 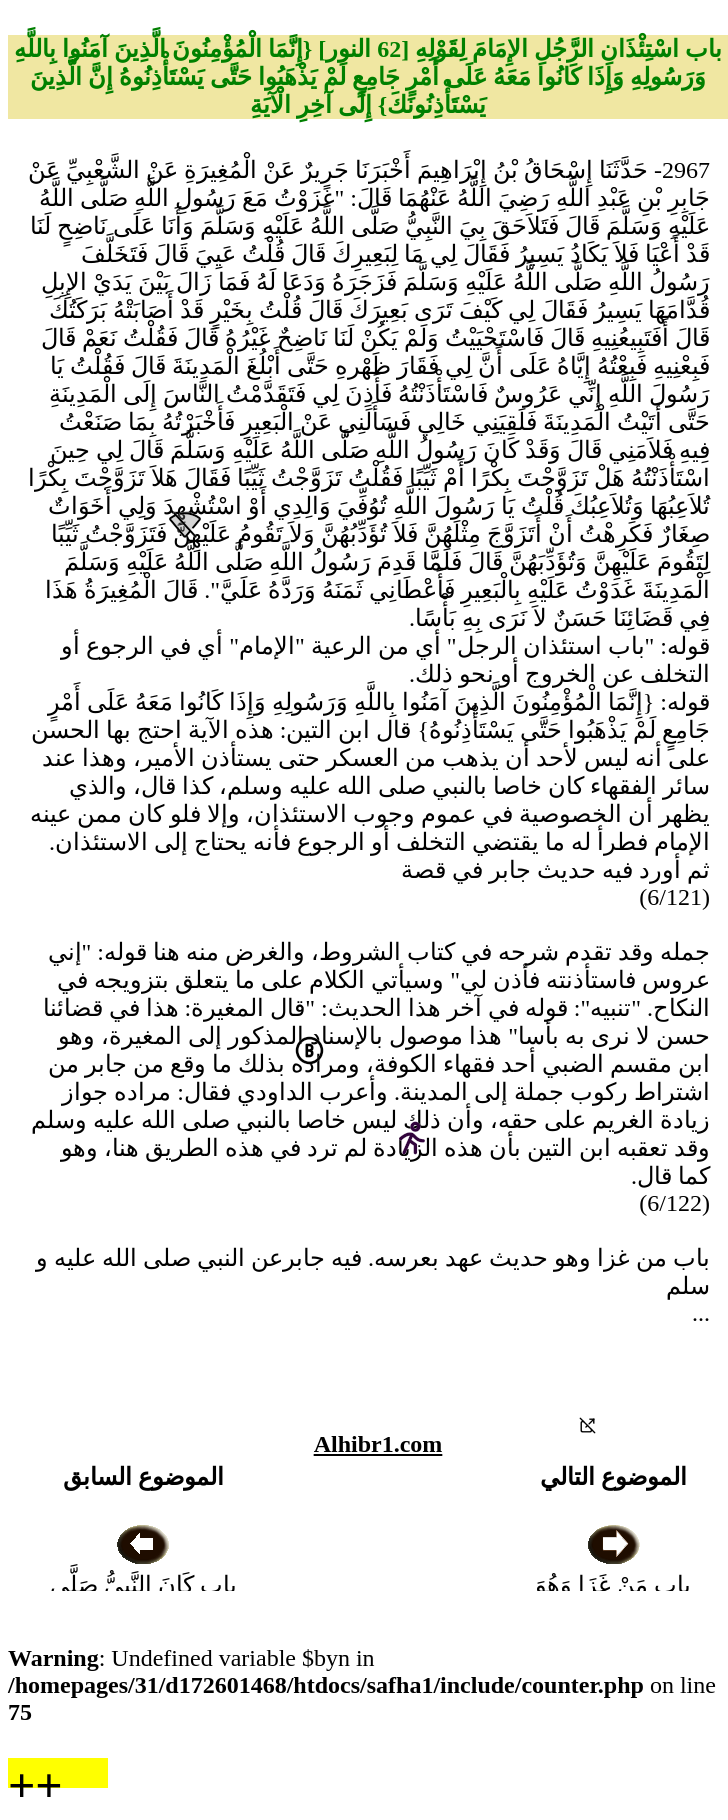 I want to click on indicates walking directions or pedestrian mode, so click(x=412, y=1138).